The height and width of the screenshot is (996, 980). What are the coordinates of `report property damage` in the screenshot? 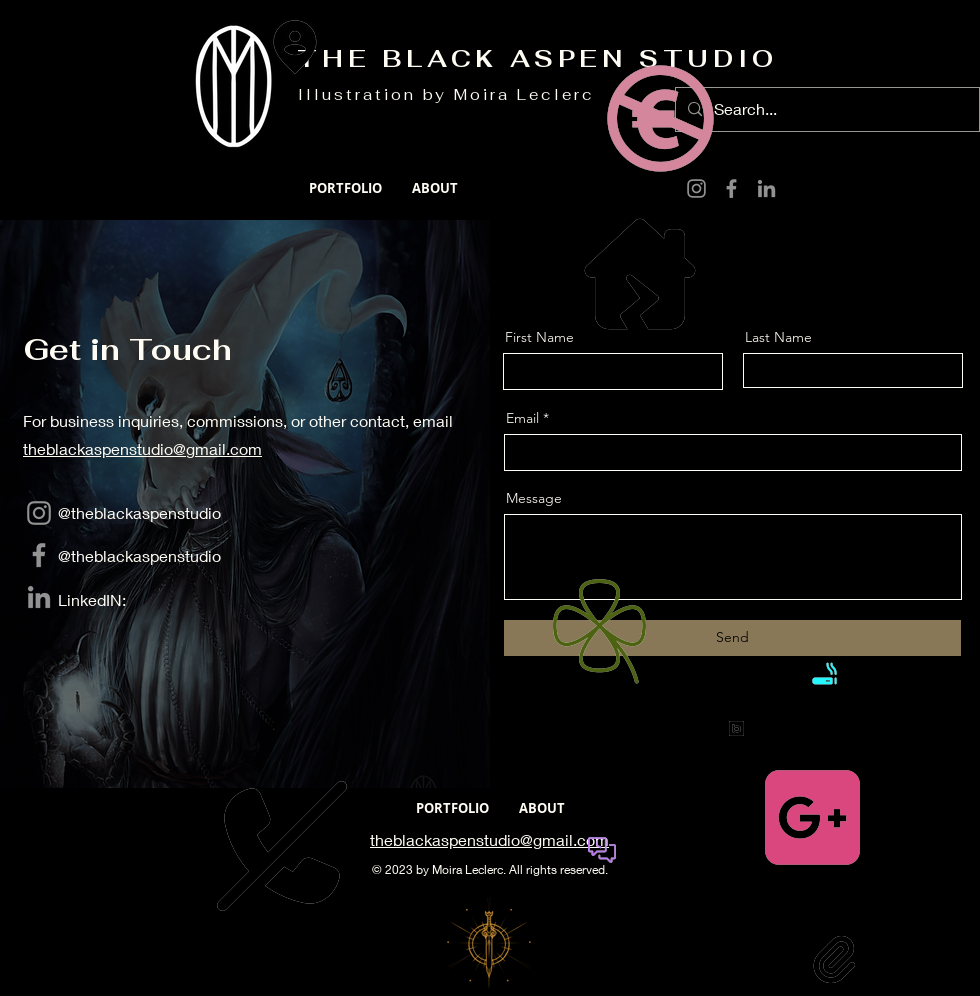 It's located at (640, 274).